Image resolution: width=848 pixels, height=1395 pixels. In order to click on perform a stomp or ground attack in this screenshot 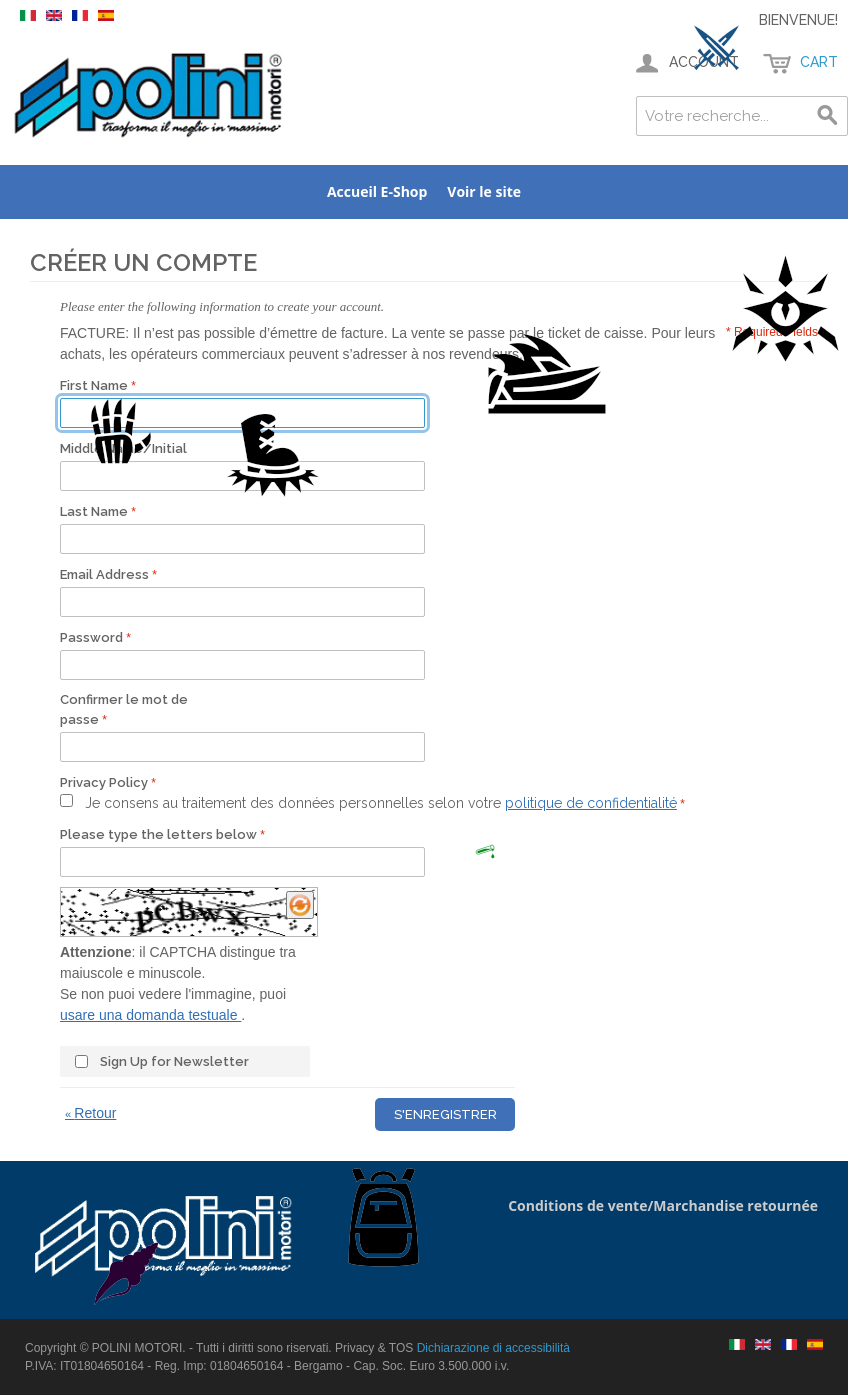, I will do `click(273, 456)`.